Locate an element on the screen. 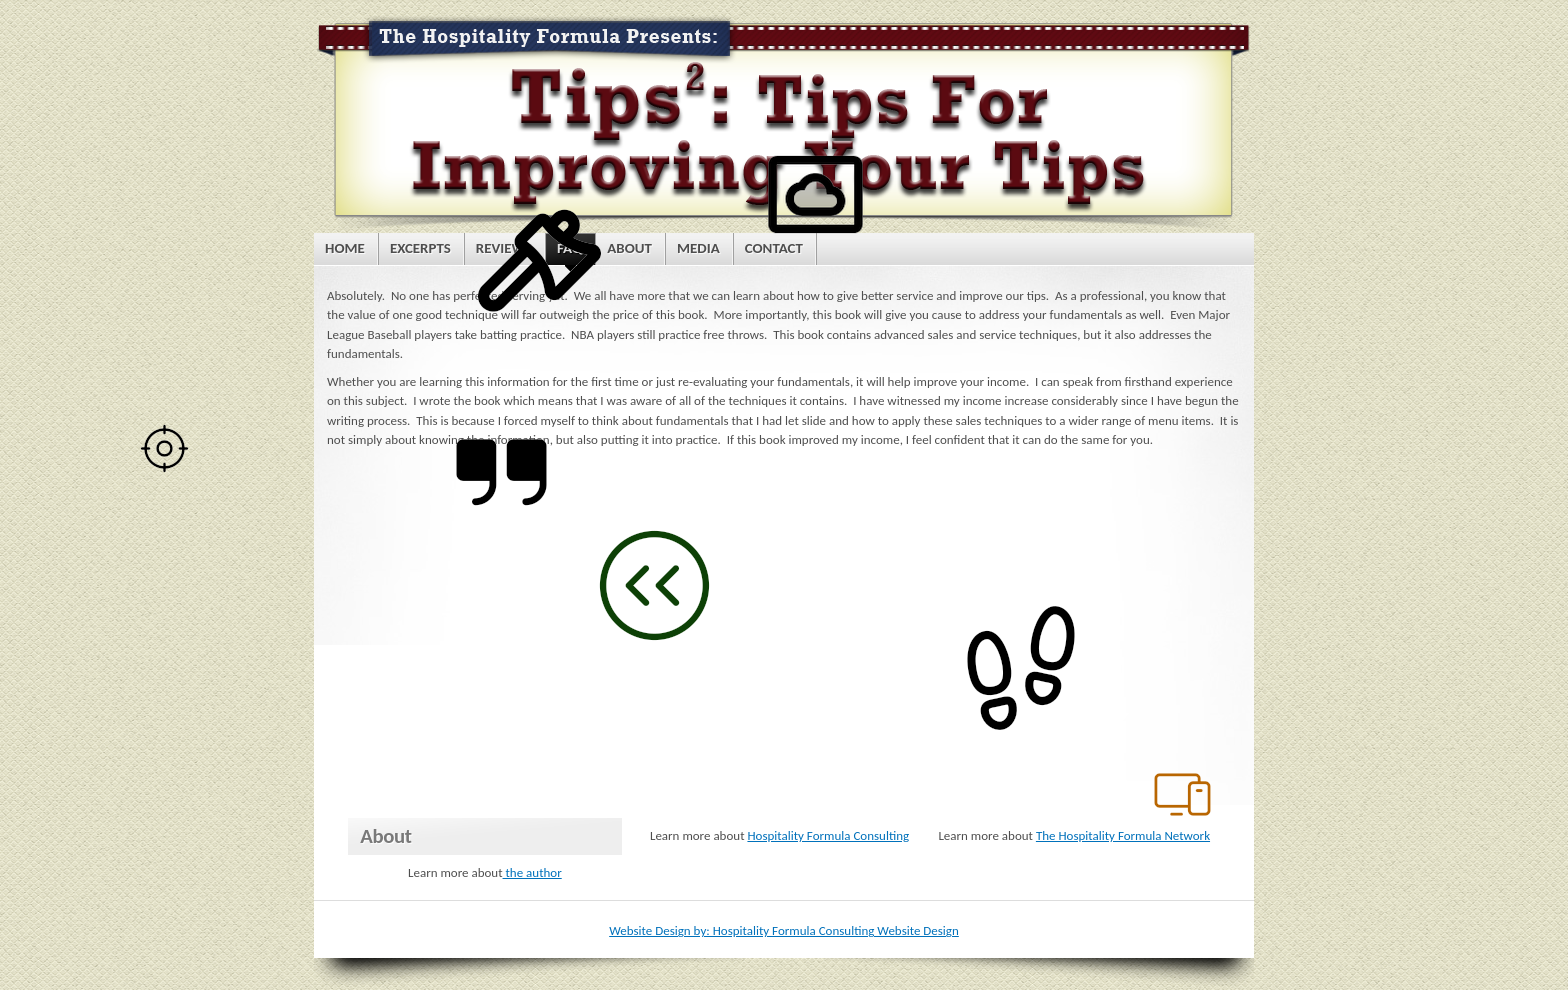 The image size is (1568, 990). manage connected devices is located at coordinates (1181, 794).